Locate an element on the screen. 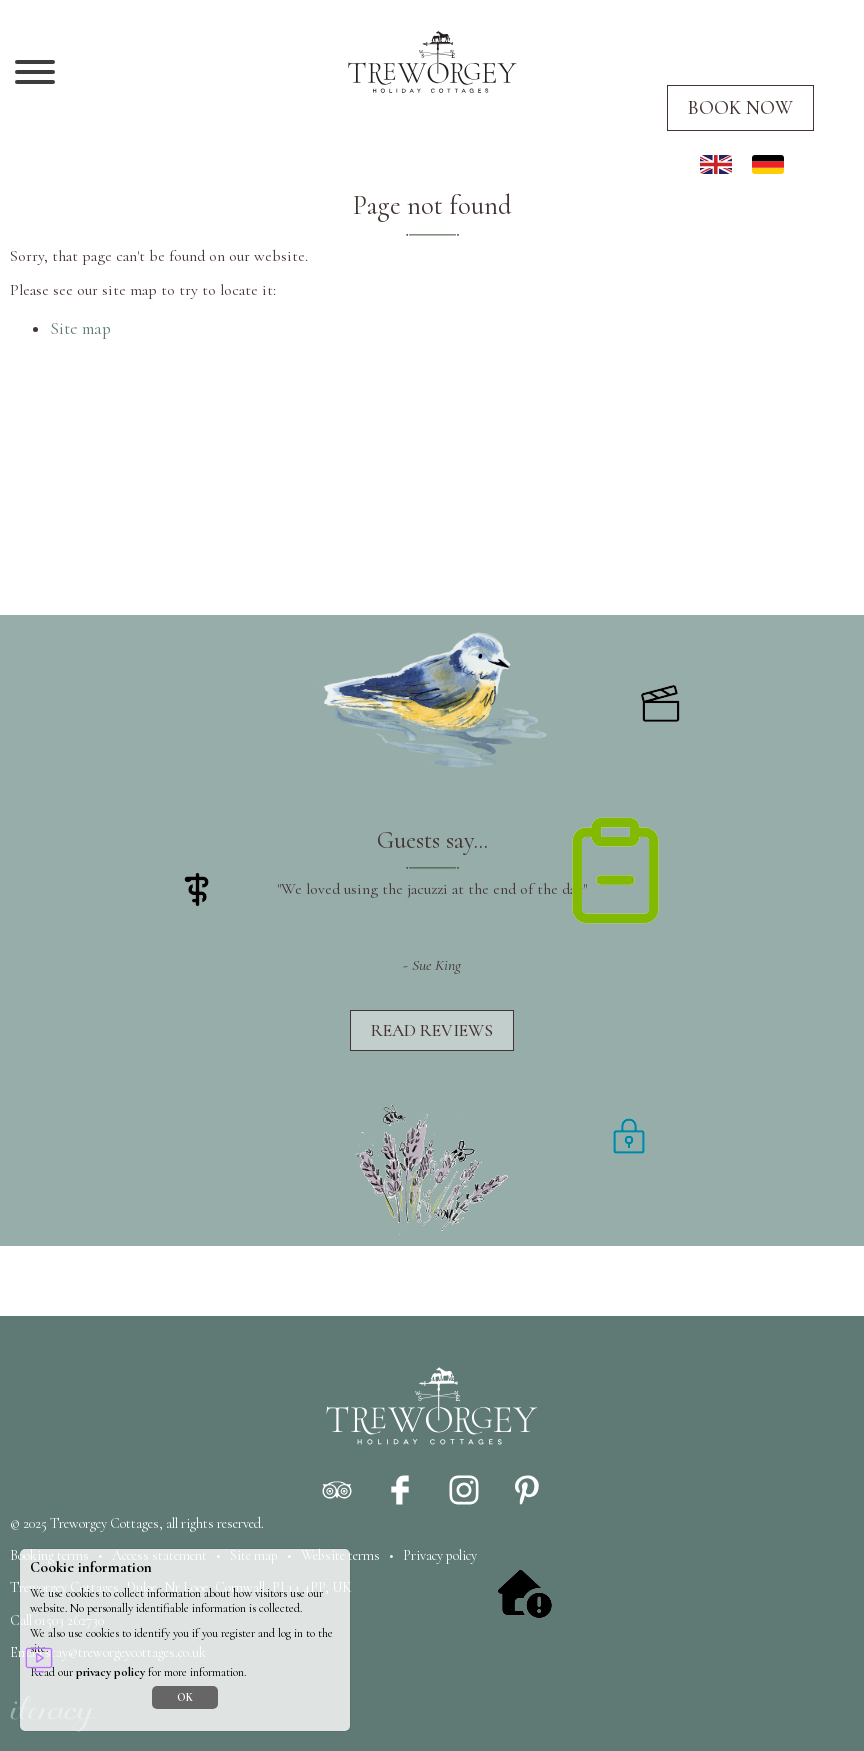 The width and height of the screenshot is (864, 1751). access security or privacy settings is located at coordinates (629, 1138).